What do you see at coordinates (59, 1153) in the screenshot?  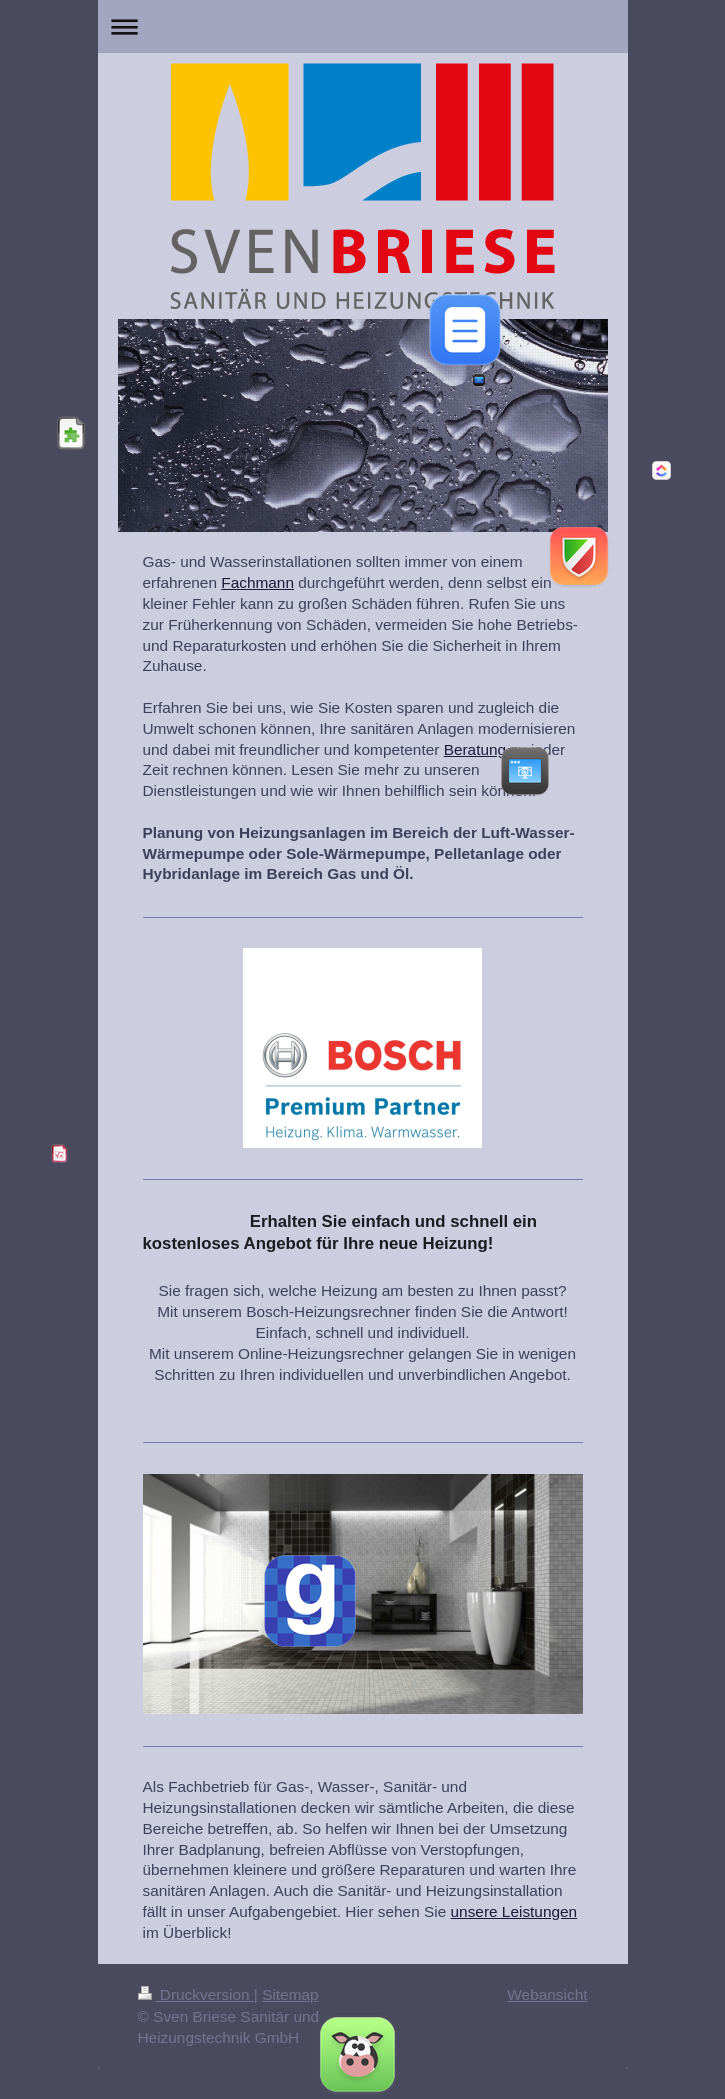 I see `libreoffice math formula file` at bounding box center [59, 1153].